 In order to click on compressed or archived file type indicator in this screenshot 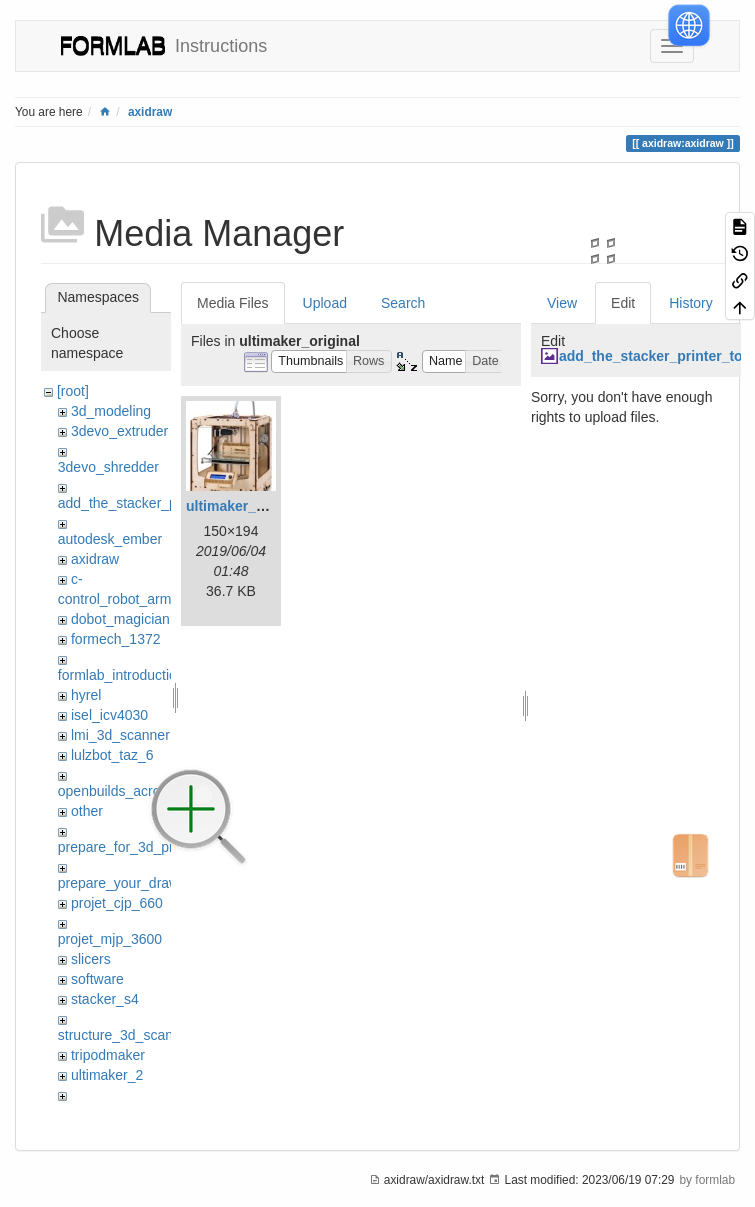, I will do `click(690, 855)`.